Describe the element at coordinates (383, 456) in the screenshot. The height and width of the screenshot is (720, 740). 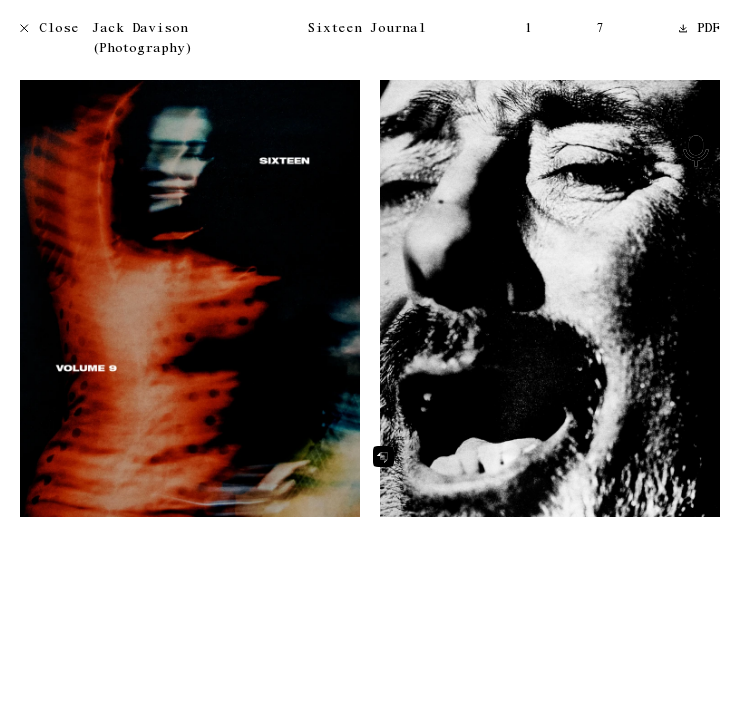
I see `open strapi CMS dashboard` at that location.